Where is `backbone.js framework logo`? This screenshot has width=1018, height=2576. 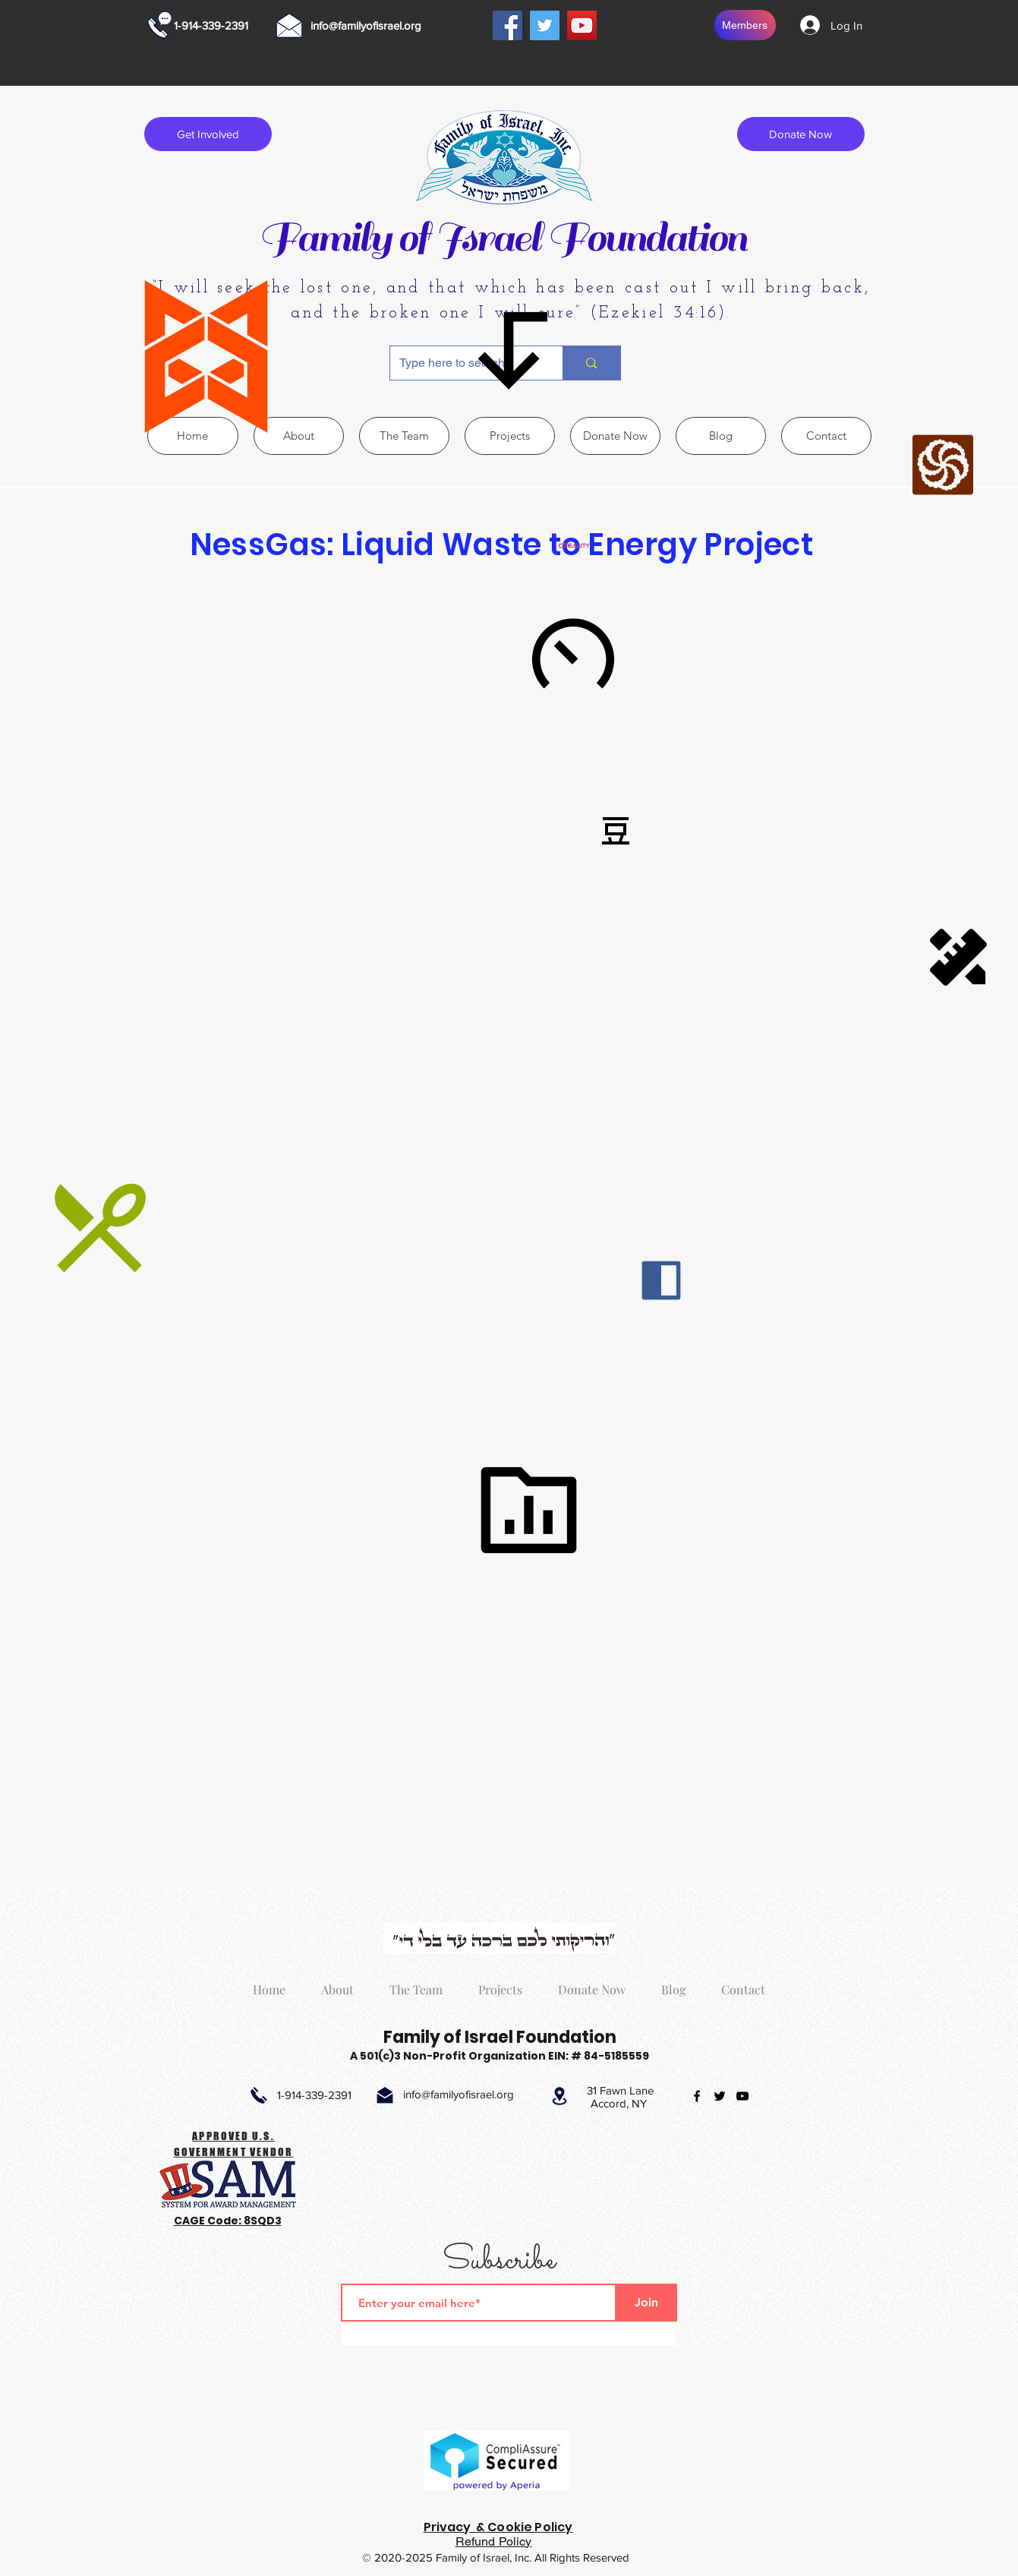 backbone.js framework logo is located at coordinates (206, 356).